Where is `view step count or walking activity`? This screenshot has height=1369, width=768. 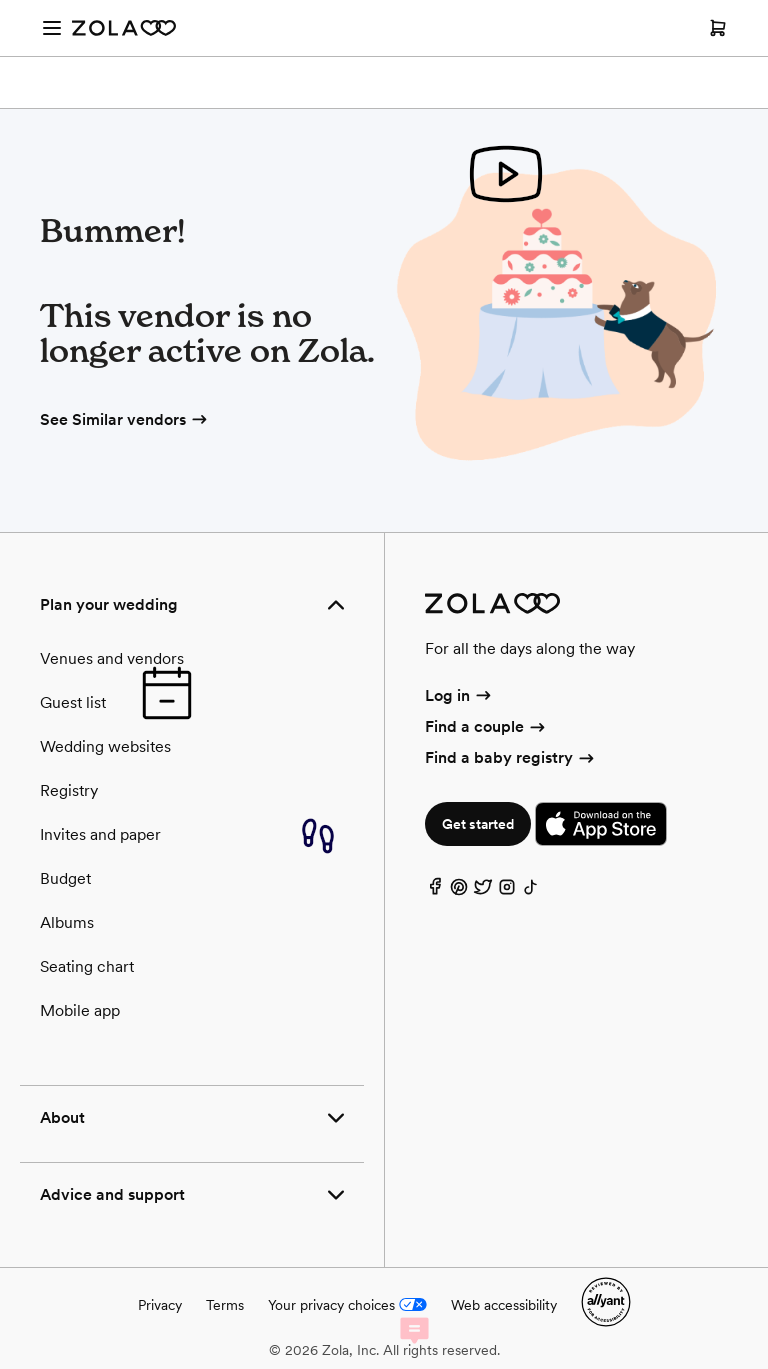 view step count or walking activity is located at coordinates (318, 836).